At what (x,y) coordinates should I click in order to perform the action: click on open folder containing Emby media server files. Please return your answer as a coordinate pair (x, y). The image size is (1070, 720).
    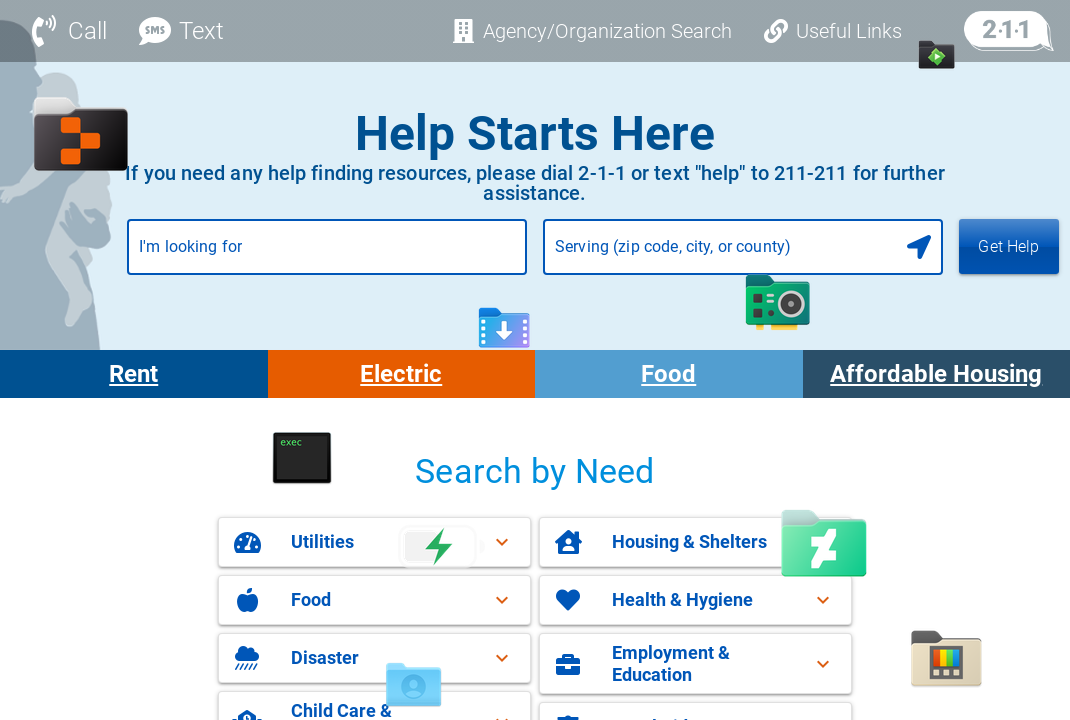
    Looking at the image, I should click on (936, 55).